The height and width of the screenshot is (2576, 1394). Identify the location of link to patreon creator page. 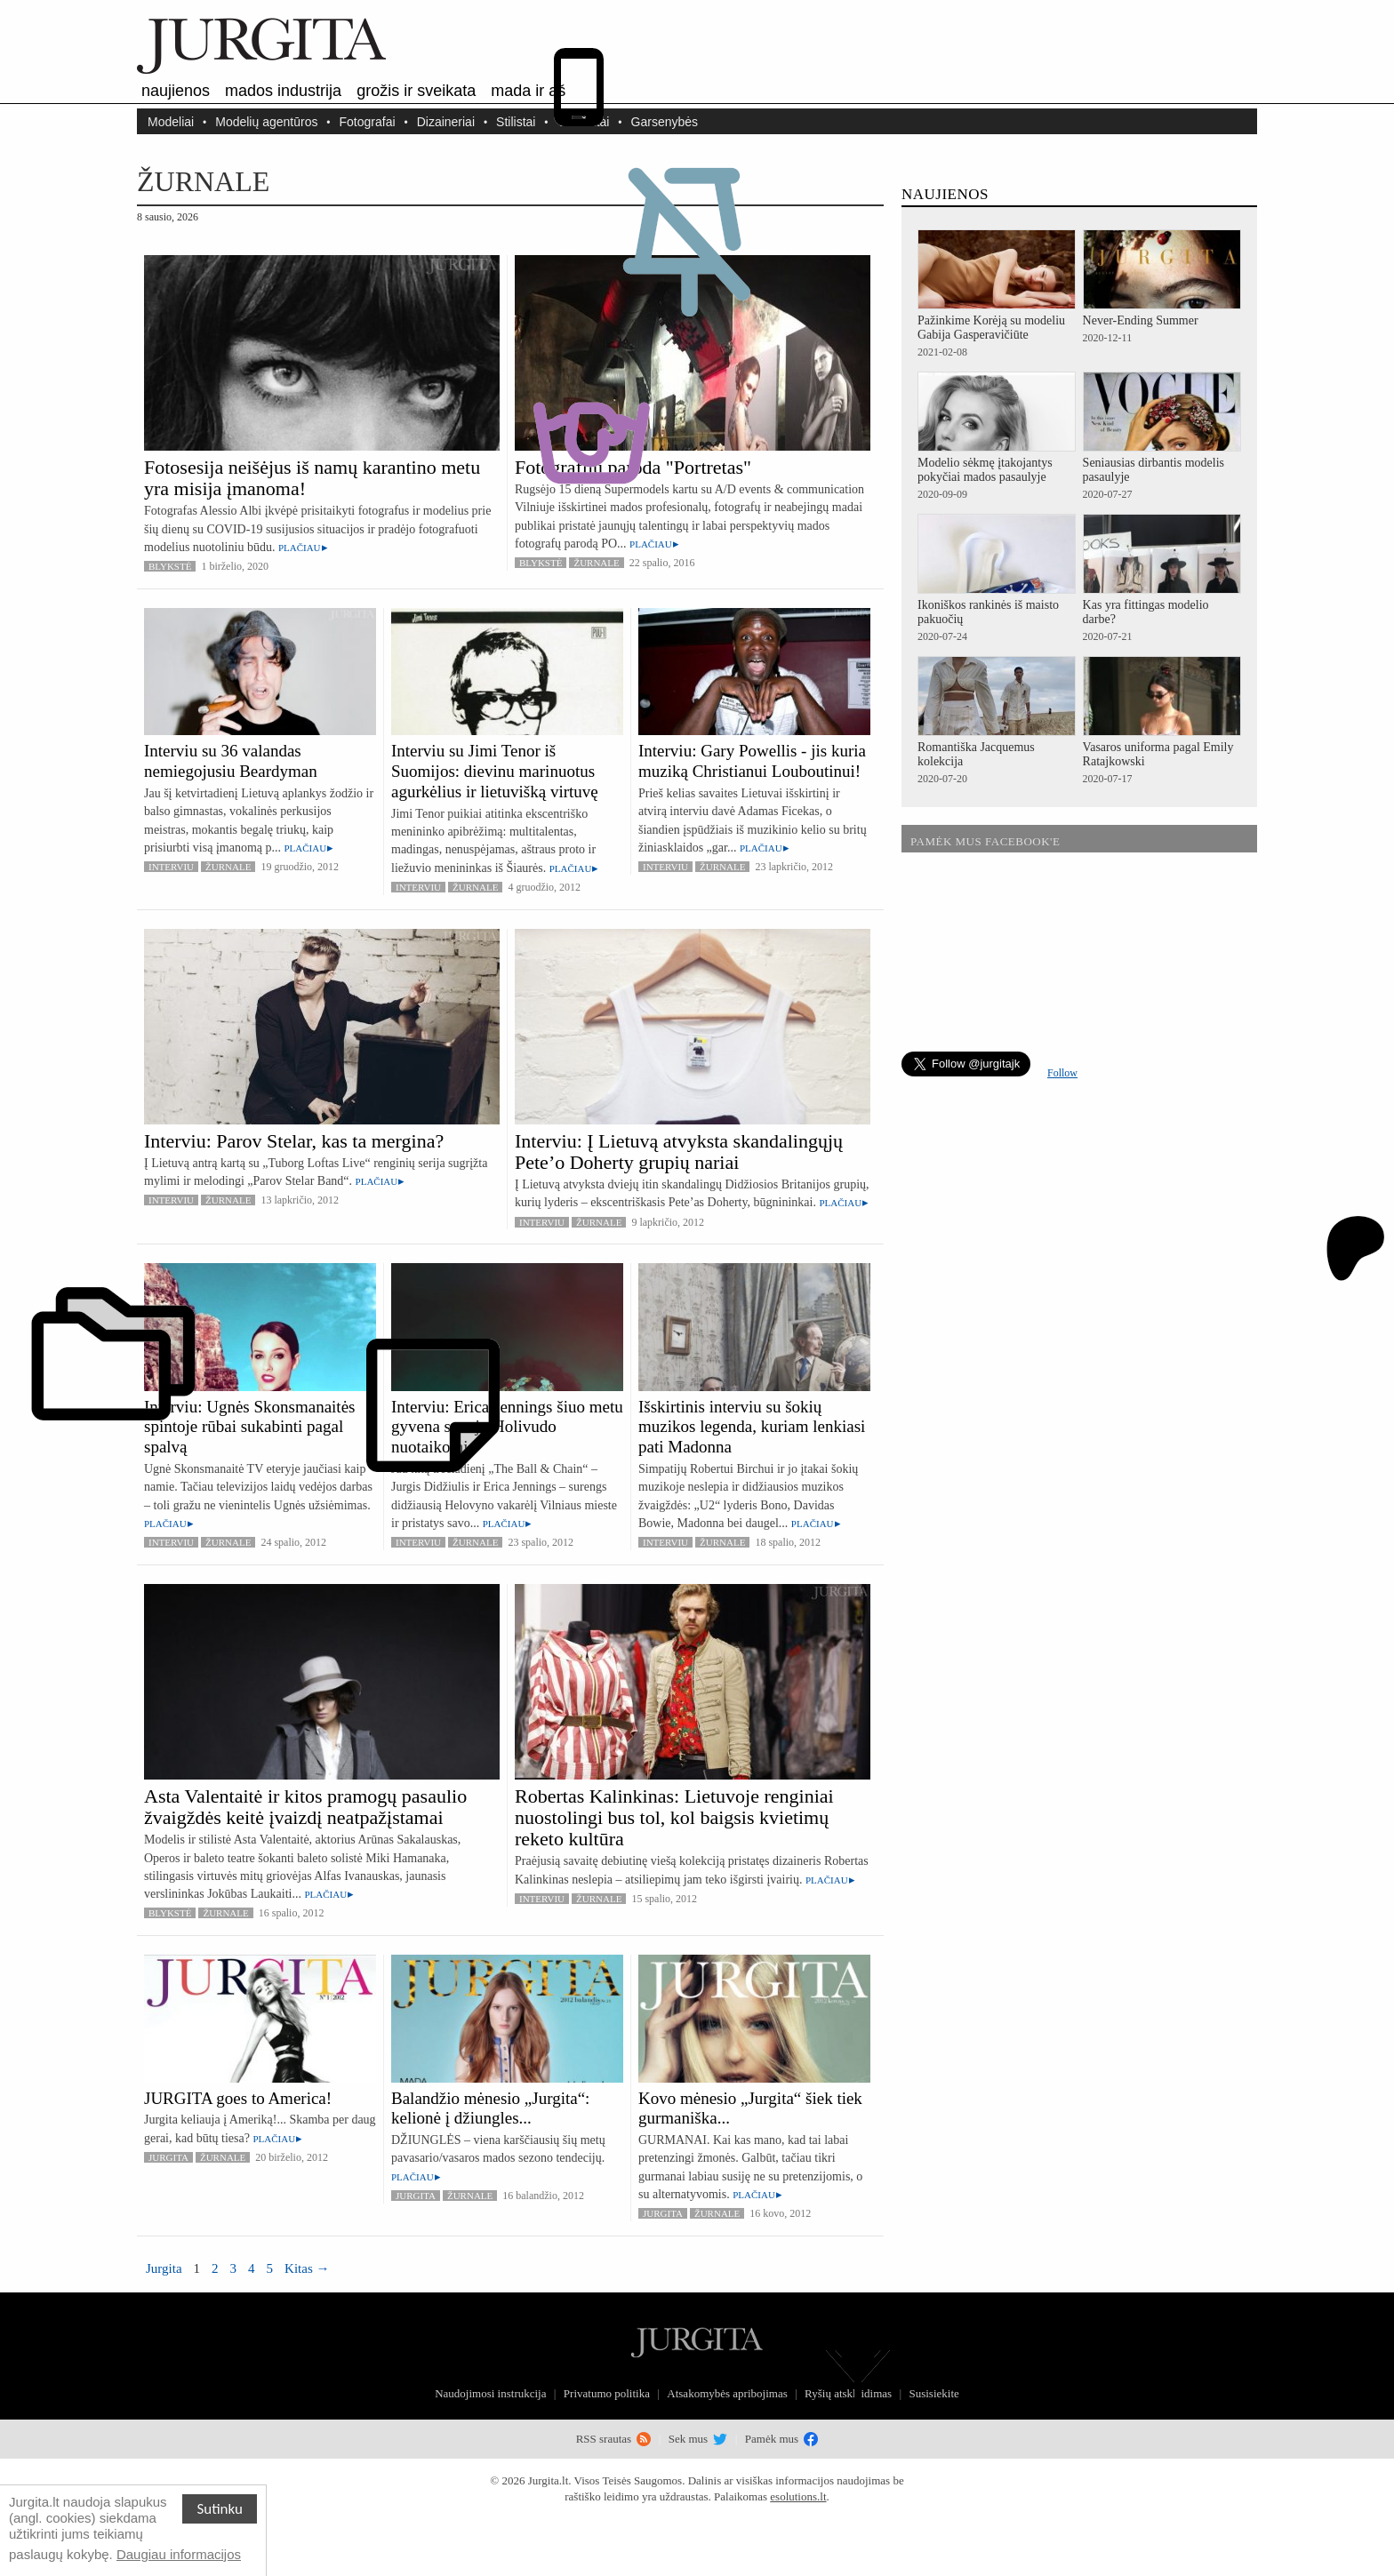
(1353, 1247).